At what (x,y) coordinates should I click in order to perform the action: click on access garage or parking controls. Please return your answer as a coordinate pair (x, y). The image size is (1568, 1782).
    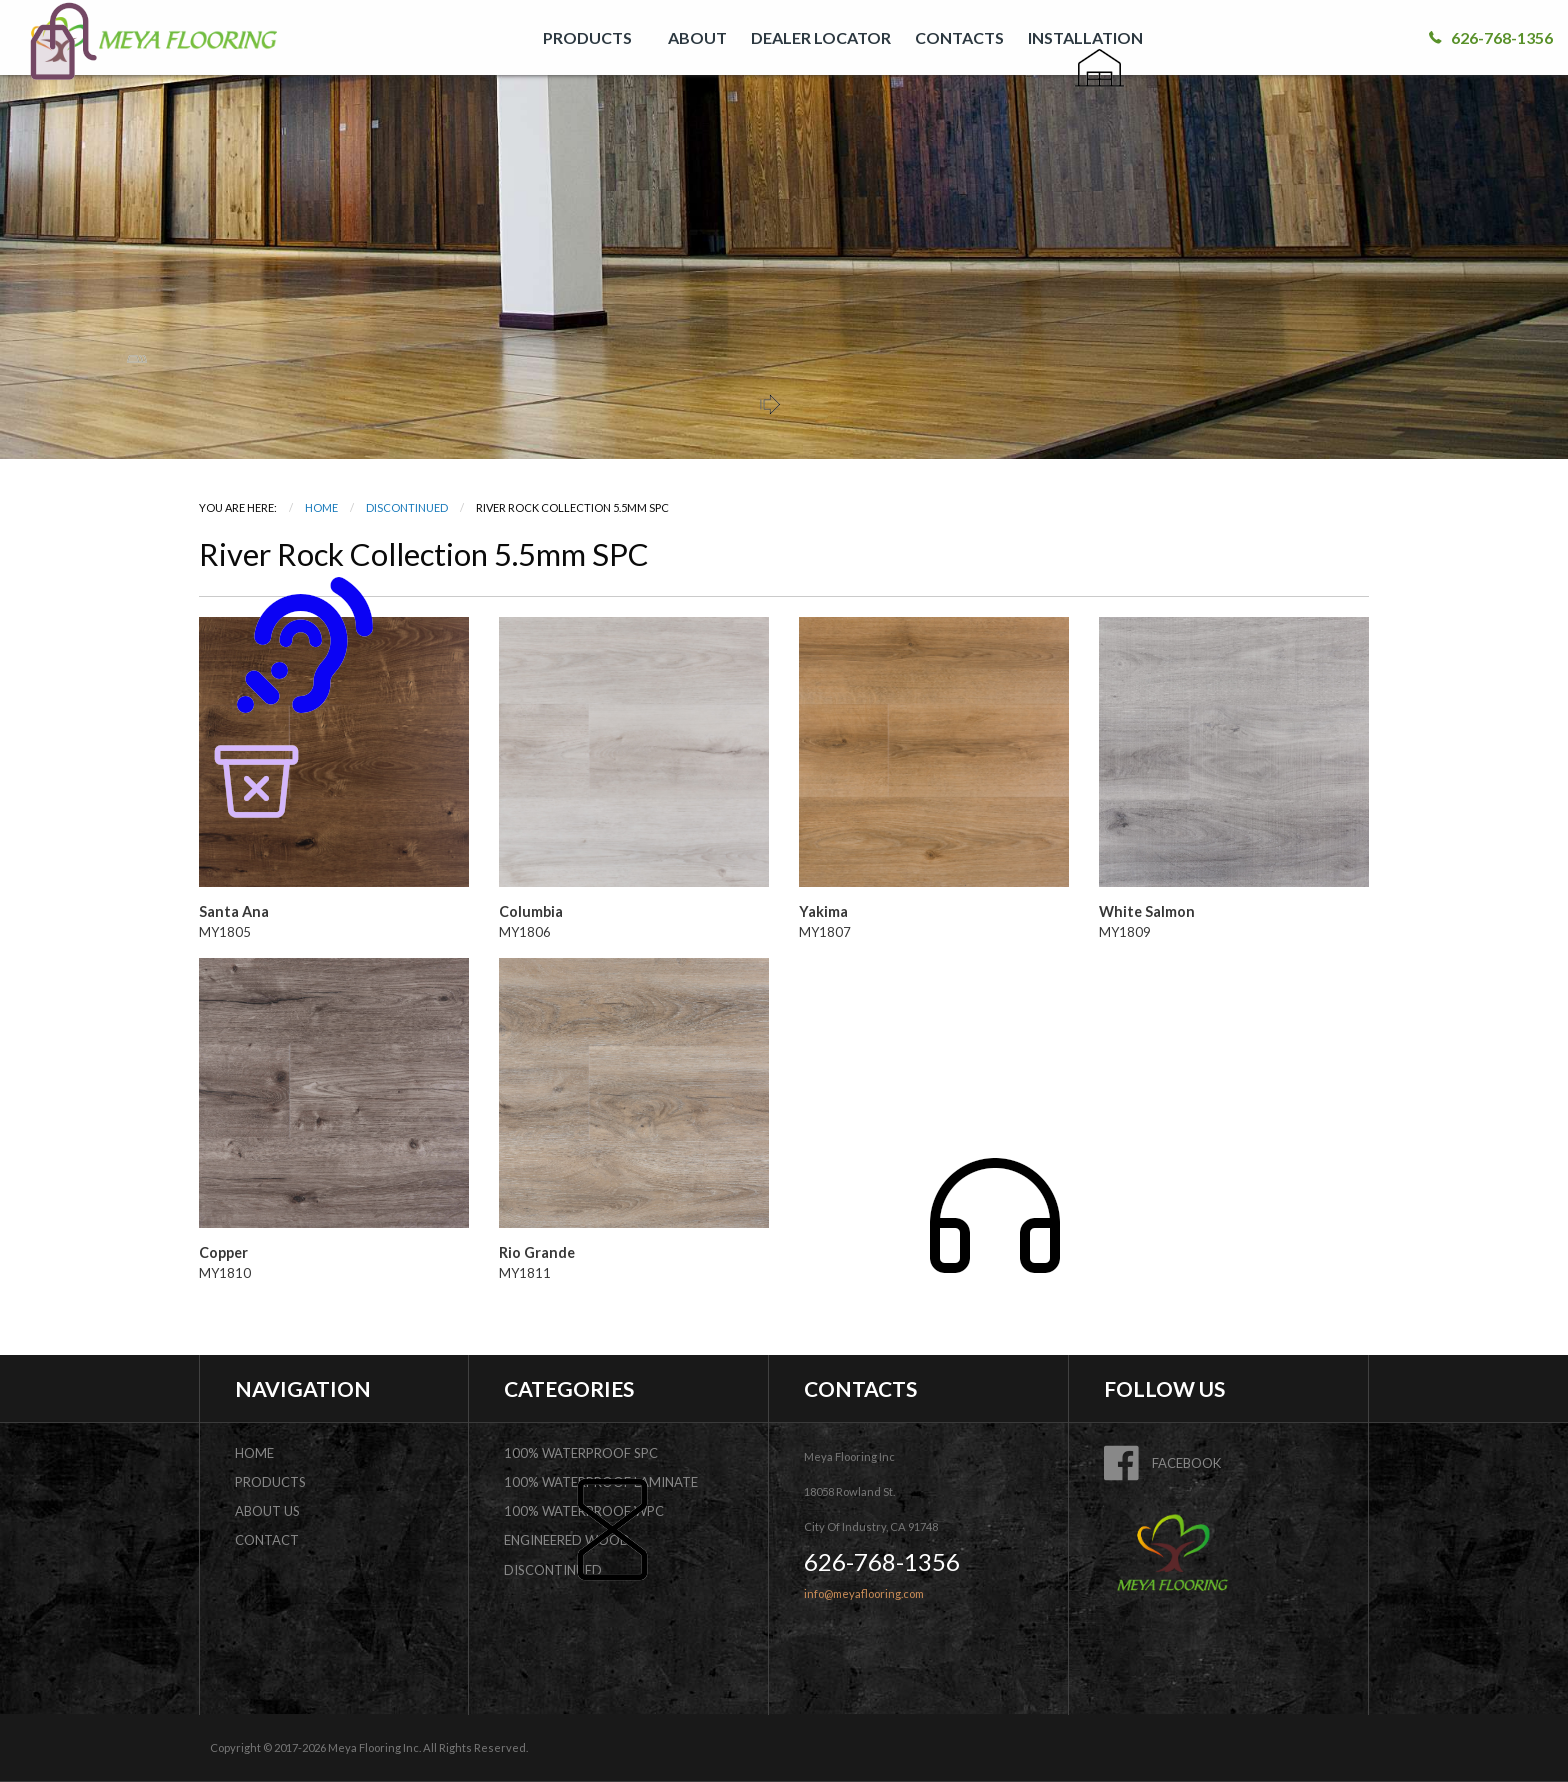
    Looking at the image, I should click on (1099, 70).